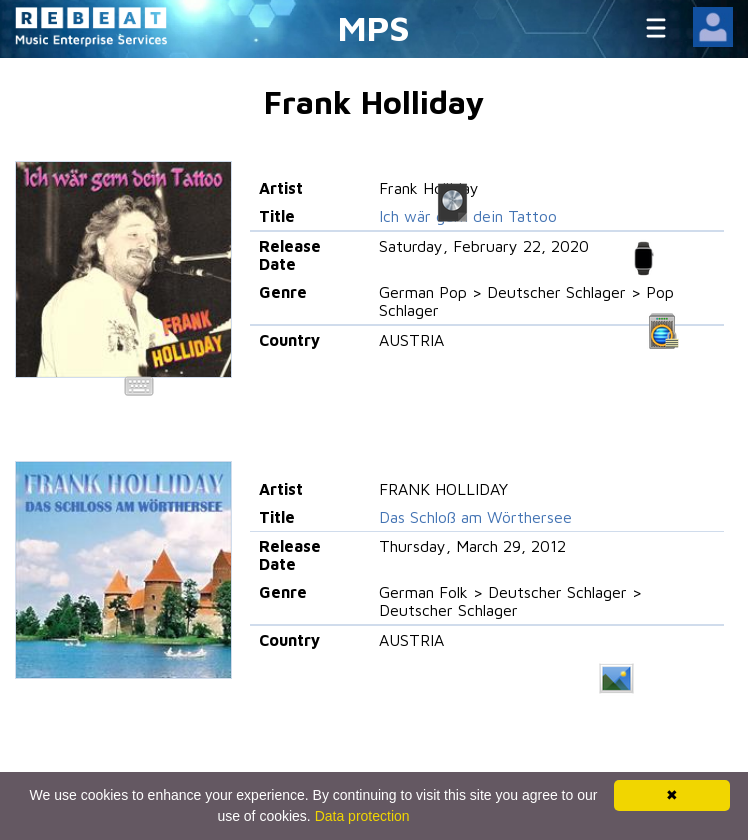  I want to click on access your photo library, so click(616, 678).